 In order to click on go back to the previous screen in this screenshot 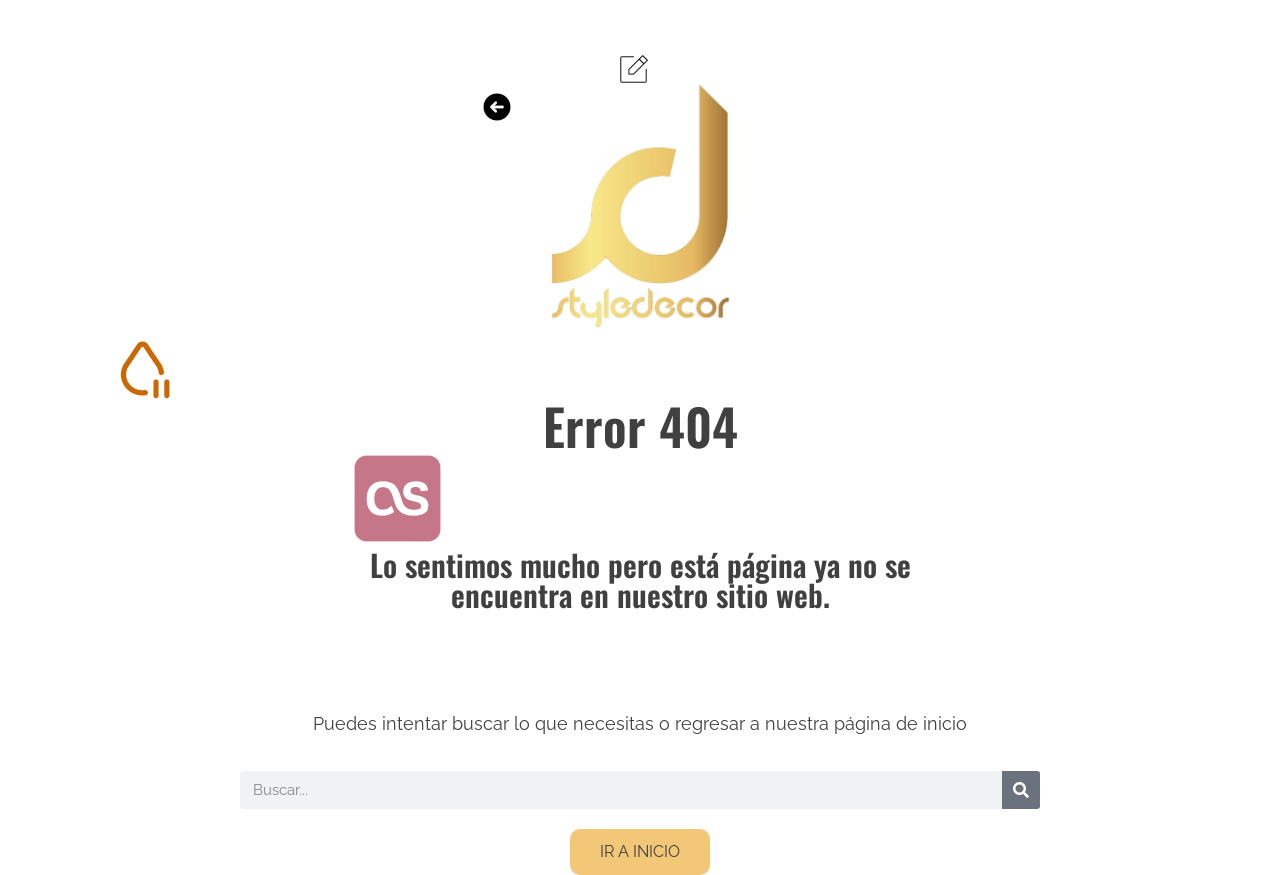, I will do `click(497, 107)`.